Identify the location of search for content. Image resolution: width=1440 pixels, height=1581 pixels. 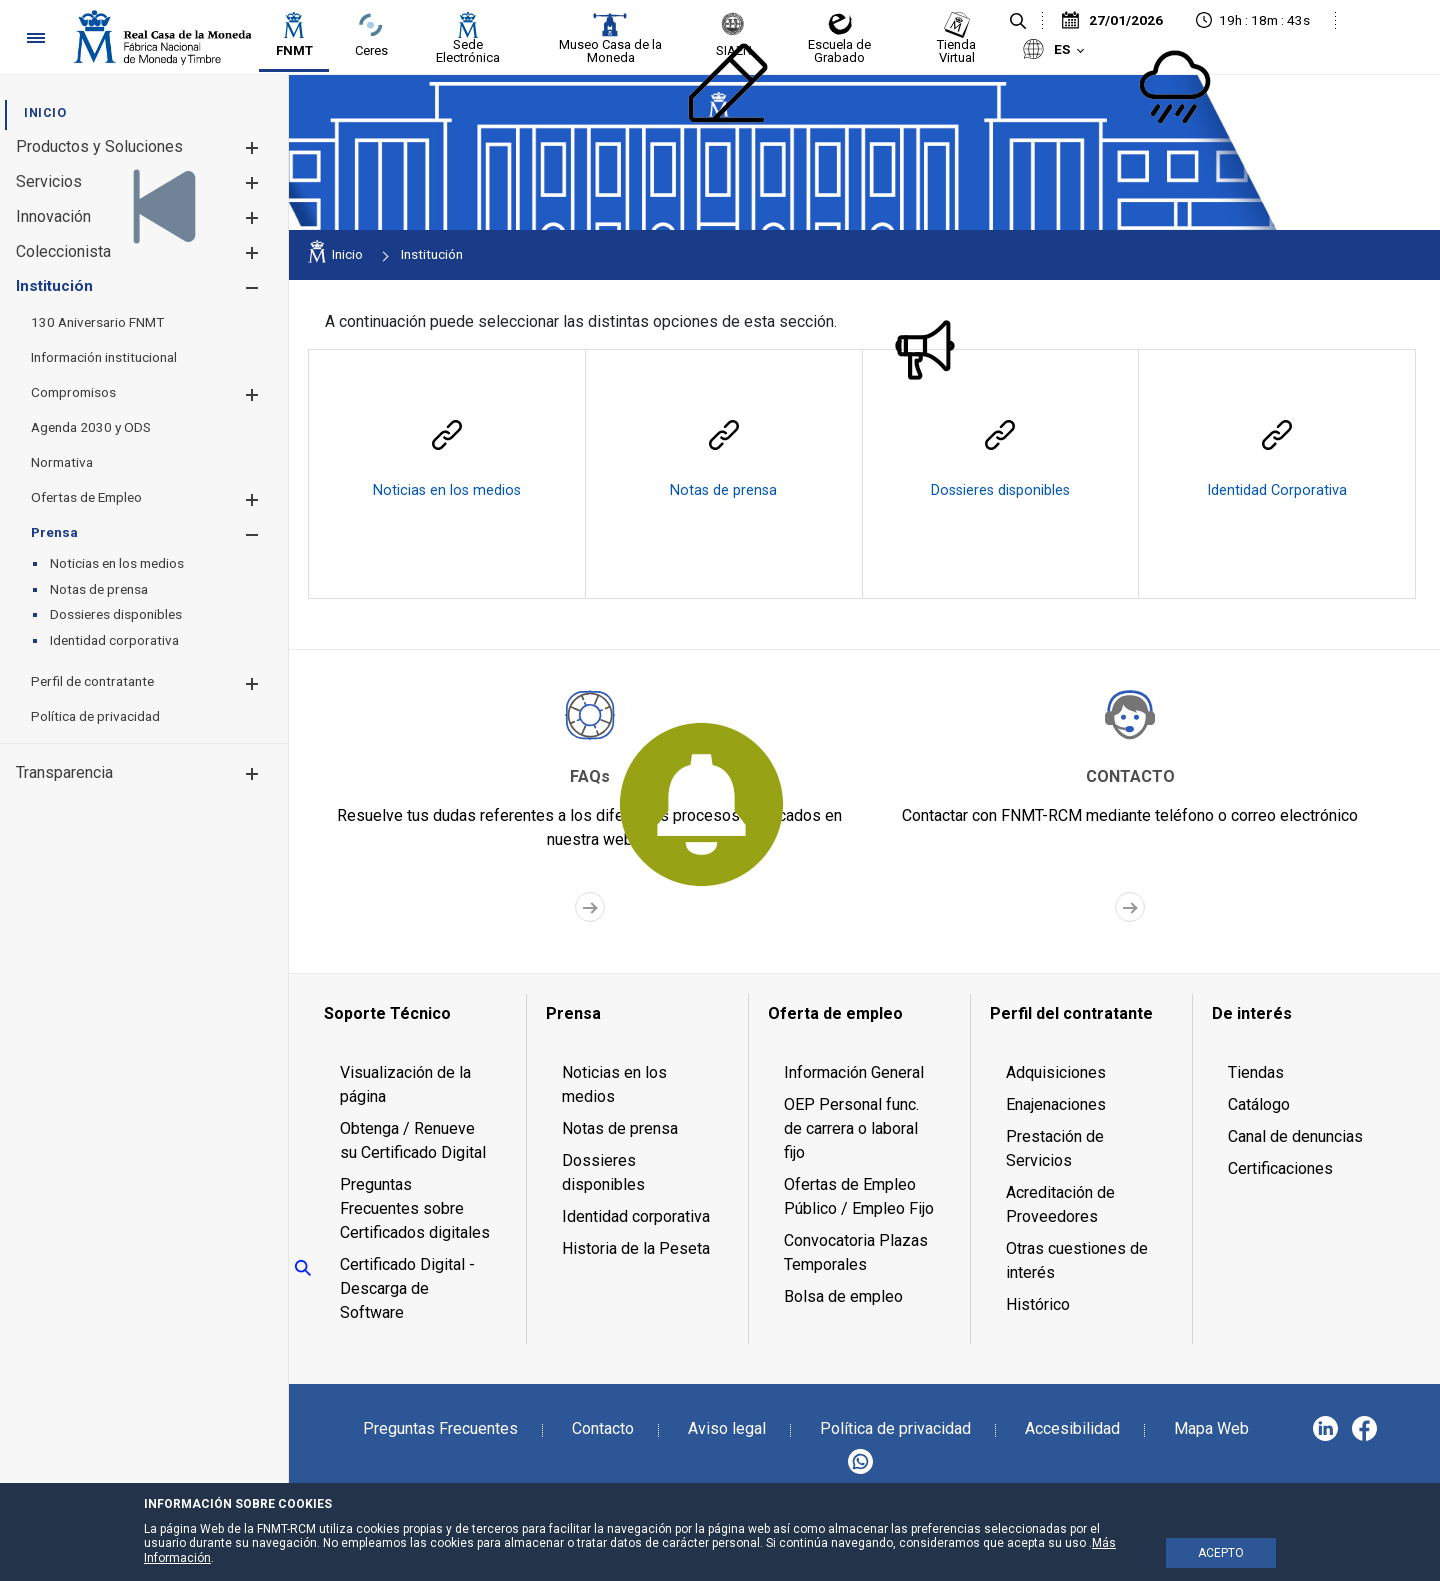
(303, 1268).